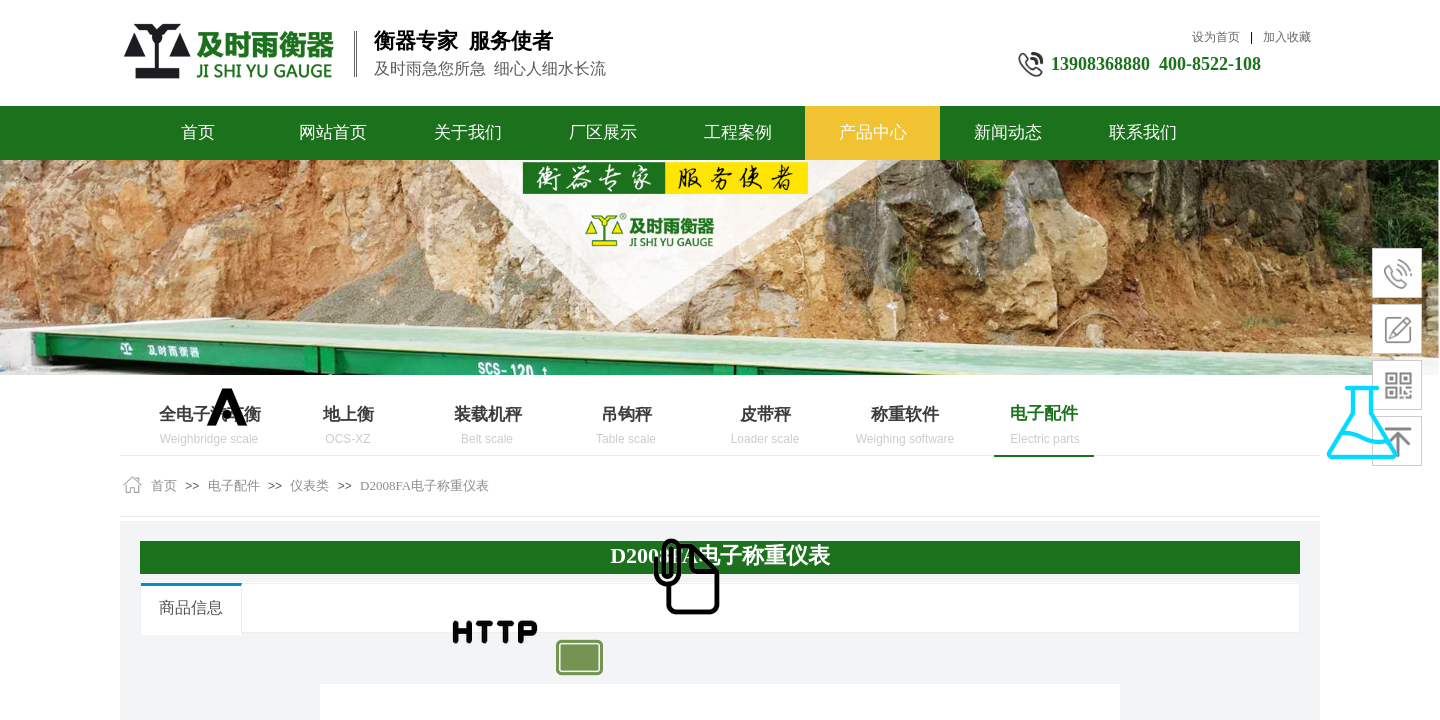  I want to click on switch to landscape orientation, so click(579, 657).